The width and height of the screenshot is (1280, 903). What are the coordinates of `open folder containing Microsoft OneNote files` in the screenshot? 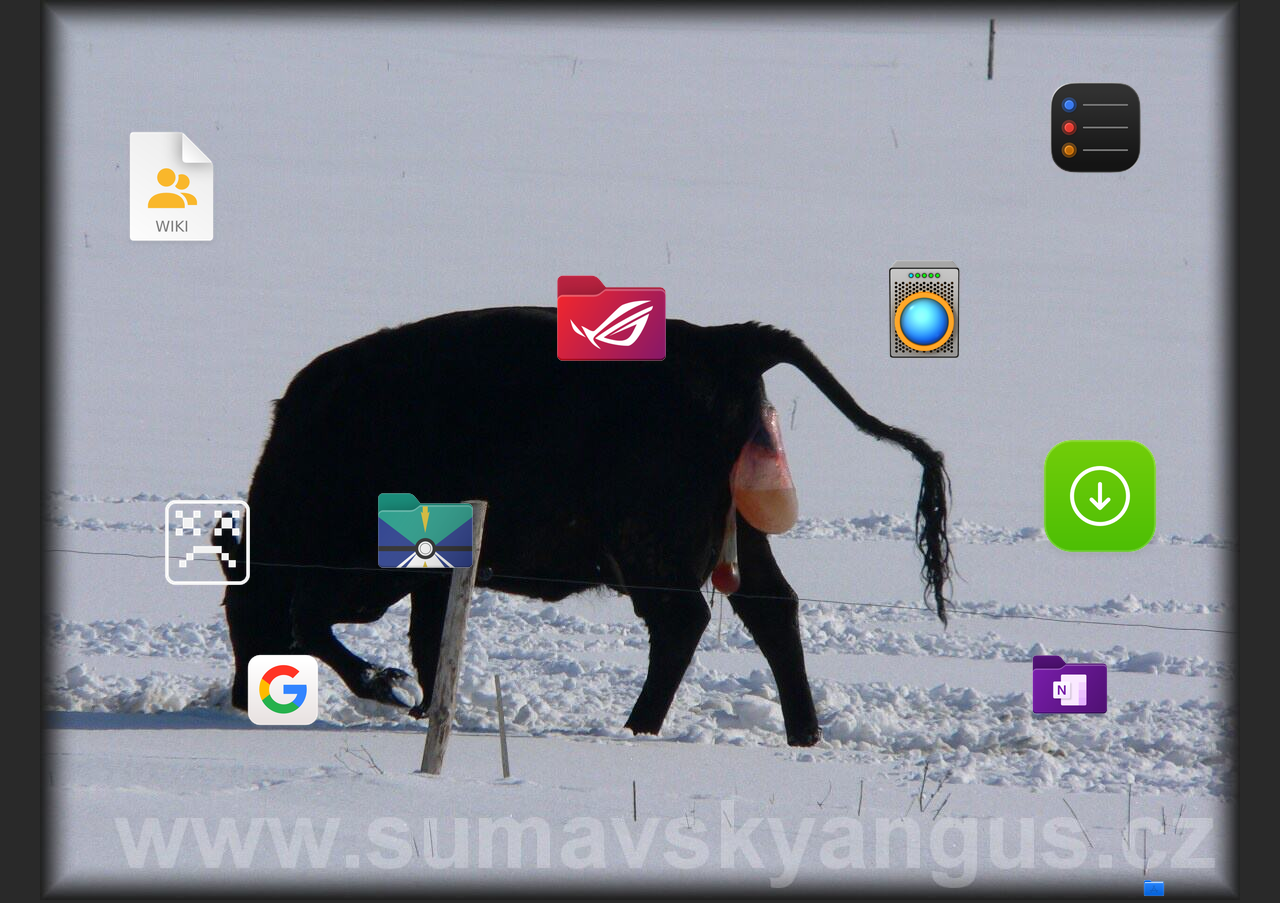 It's located at (1069, 686).